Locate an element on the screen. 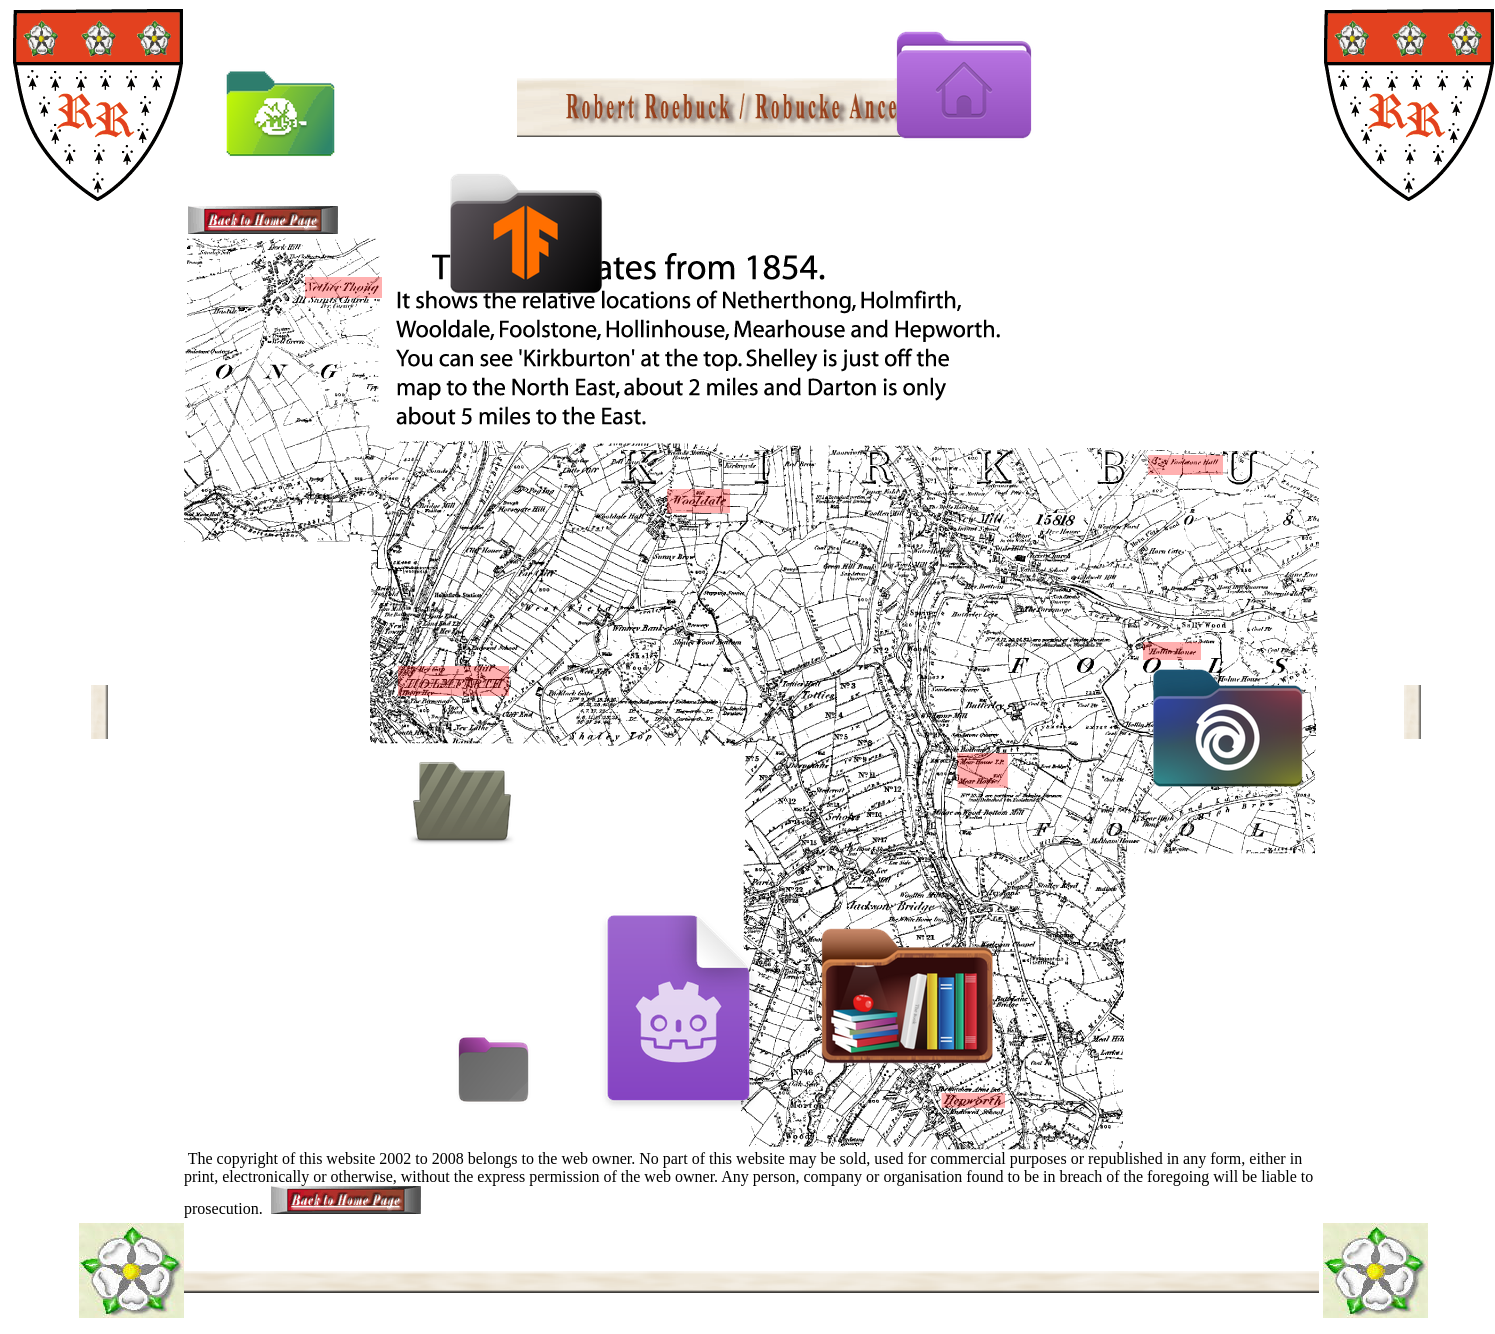 Image resolution: width=1495 pixels, height=1334 pixels. open your books or ebooks library folder is located at coordinates (906, 1000).